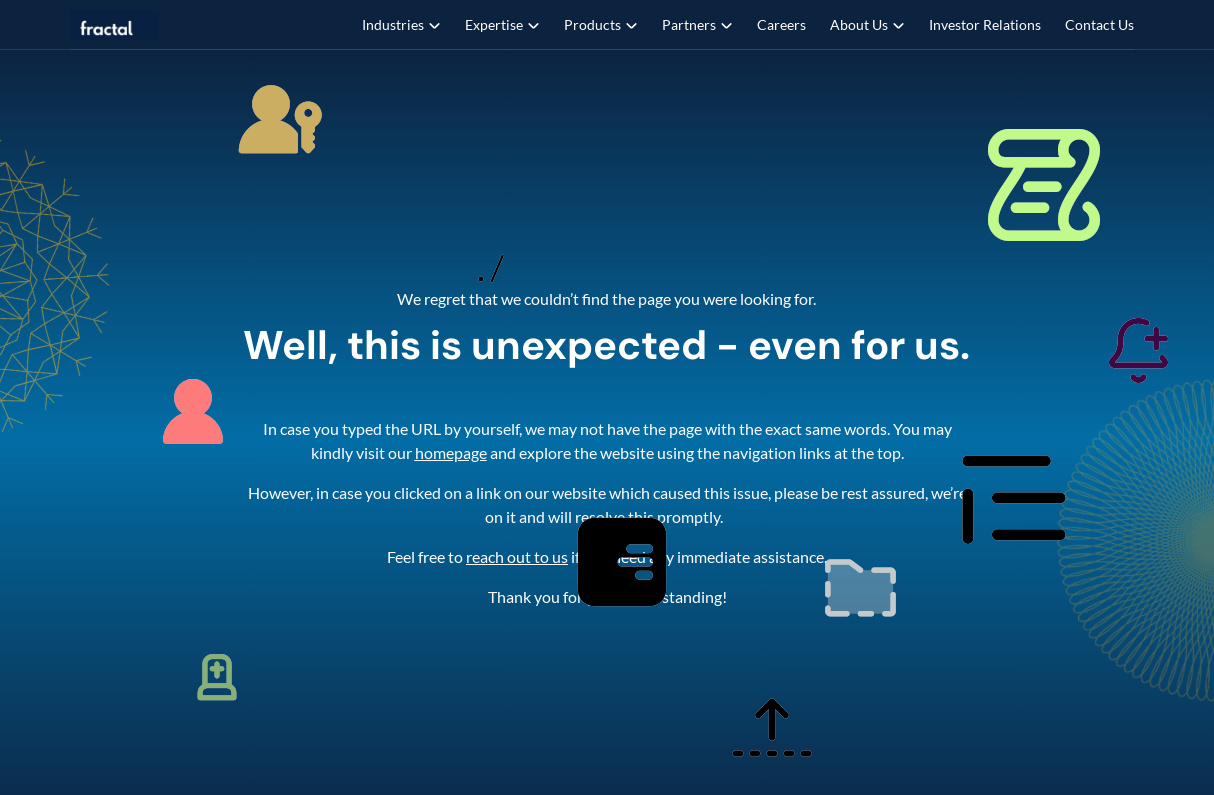 The width and height of the screenshot is (1214, 795). I want to click on indicates a relative file path reference, so click(491, 268).